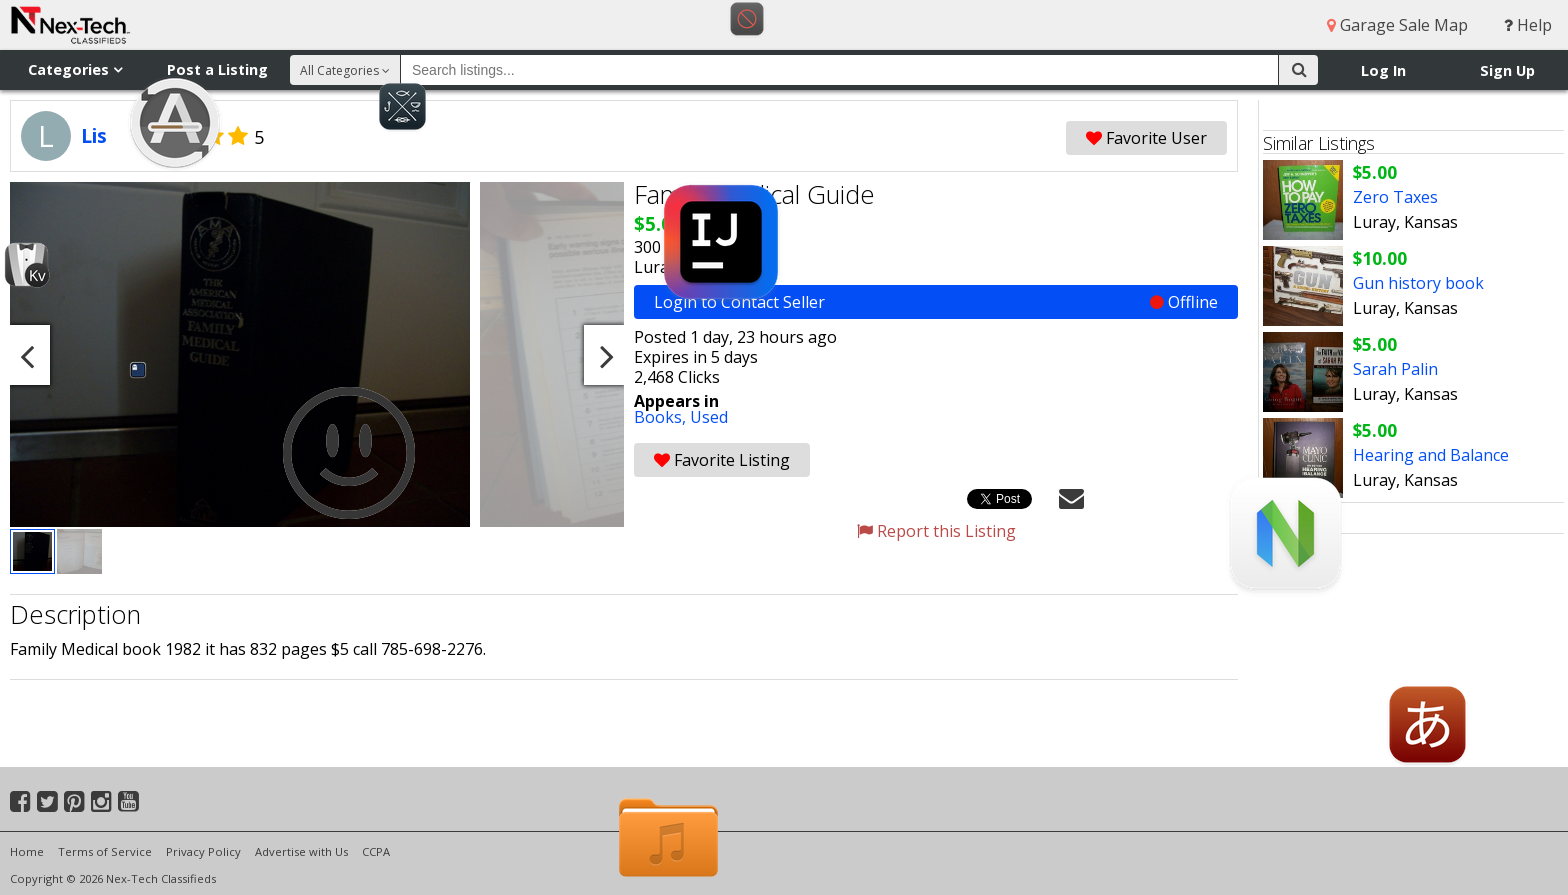 The width and height of the screenshot is (1568, 895). Describe the element at coordinates (668, 837) in the screenshot. I see `open your music files folder` at that location.